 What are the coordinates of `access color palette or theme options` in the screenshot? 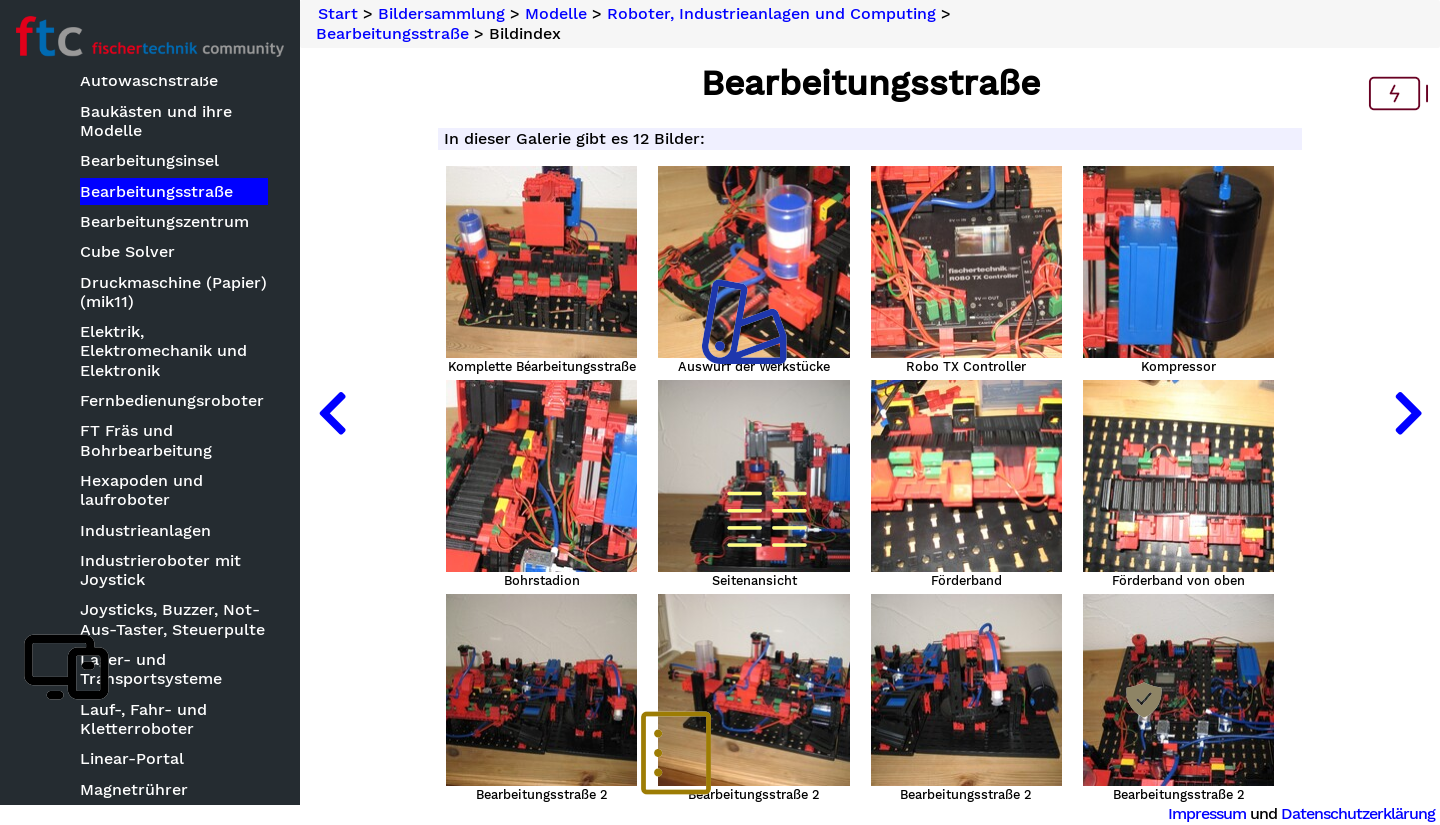 It's located at (741, 325).